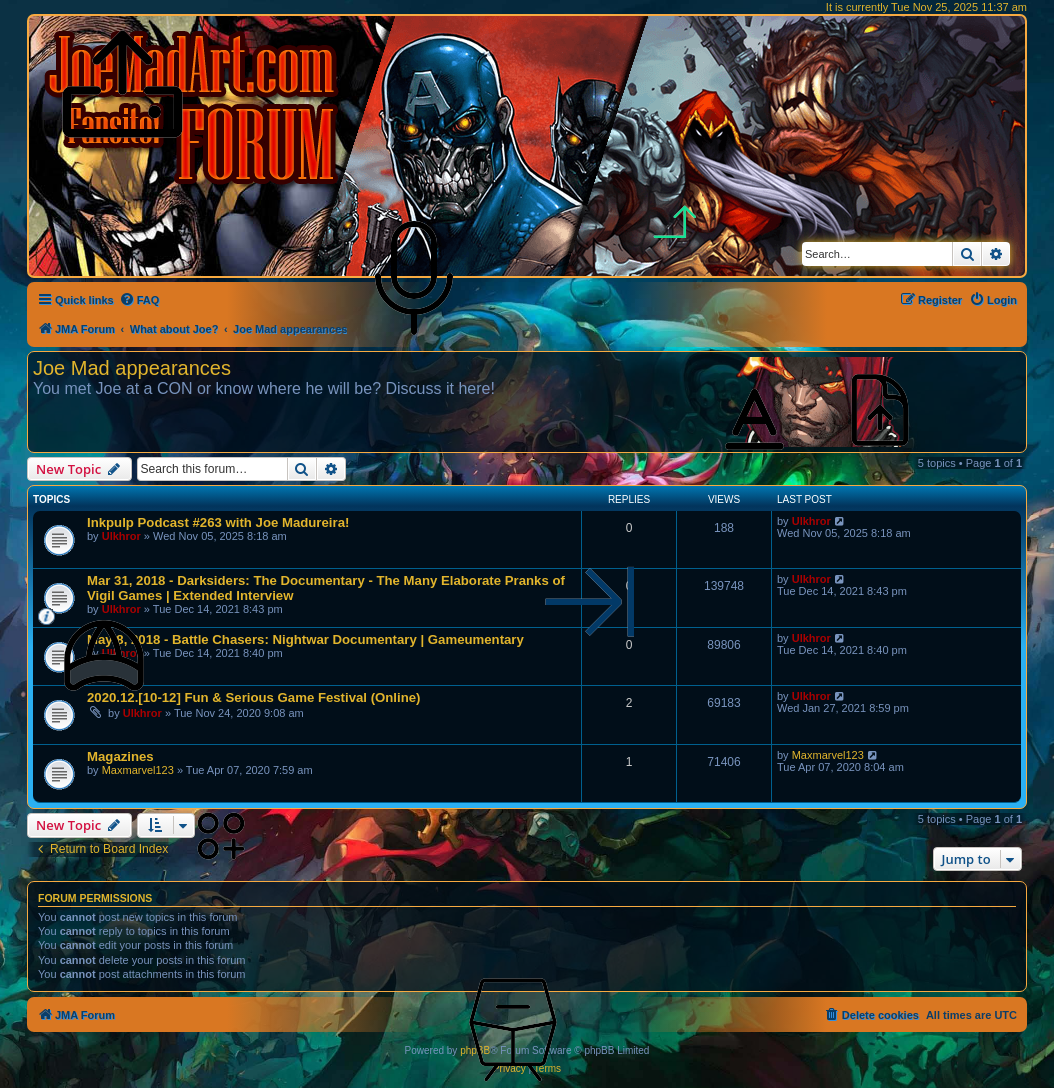 Image resolution: width=1054 pixels, height=1088 pixels. What do you see at coordinates (104, 660) in the screenshot?
I see `browse hats or headwear options` at bounding box center [104, 660].